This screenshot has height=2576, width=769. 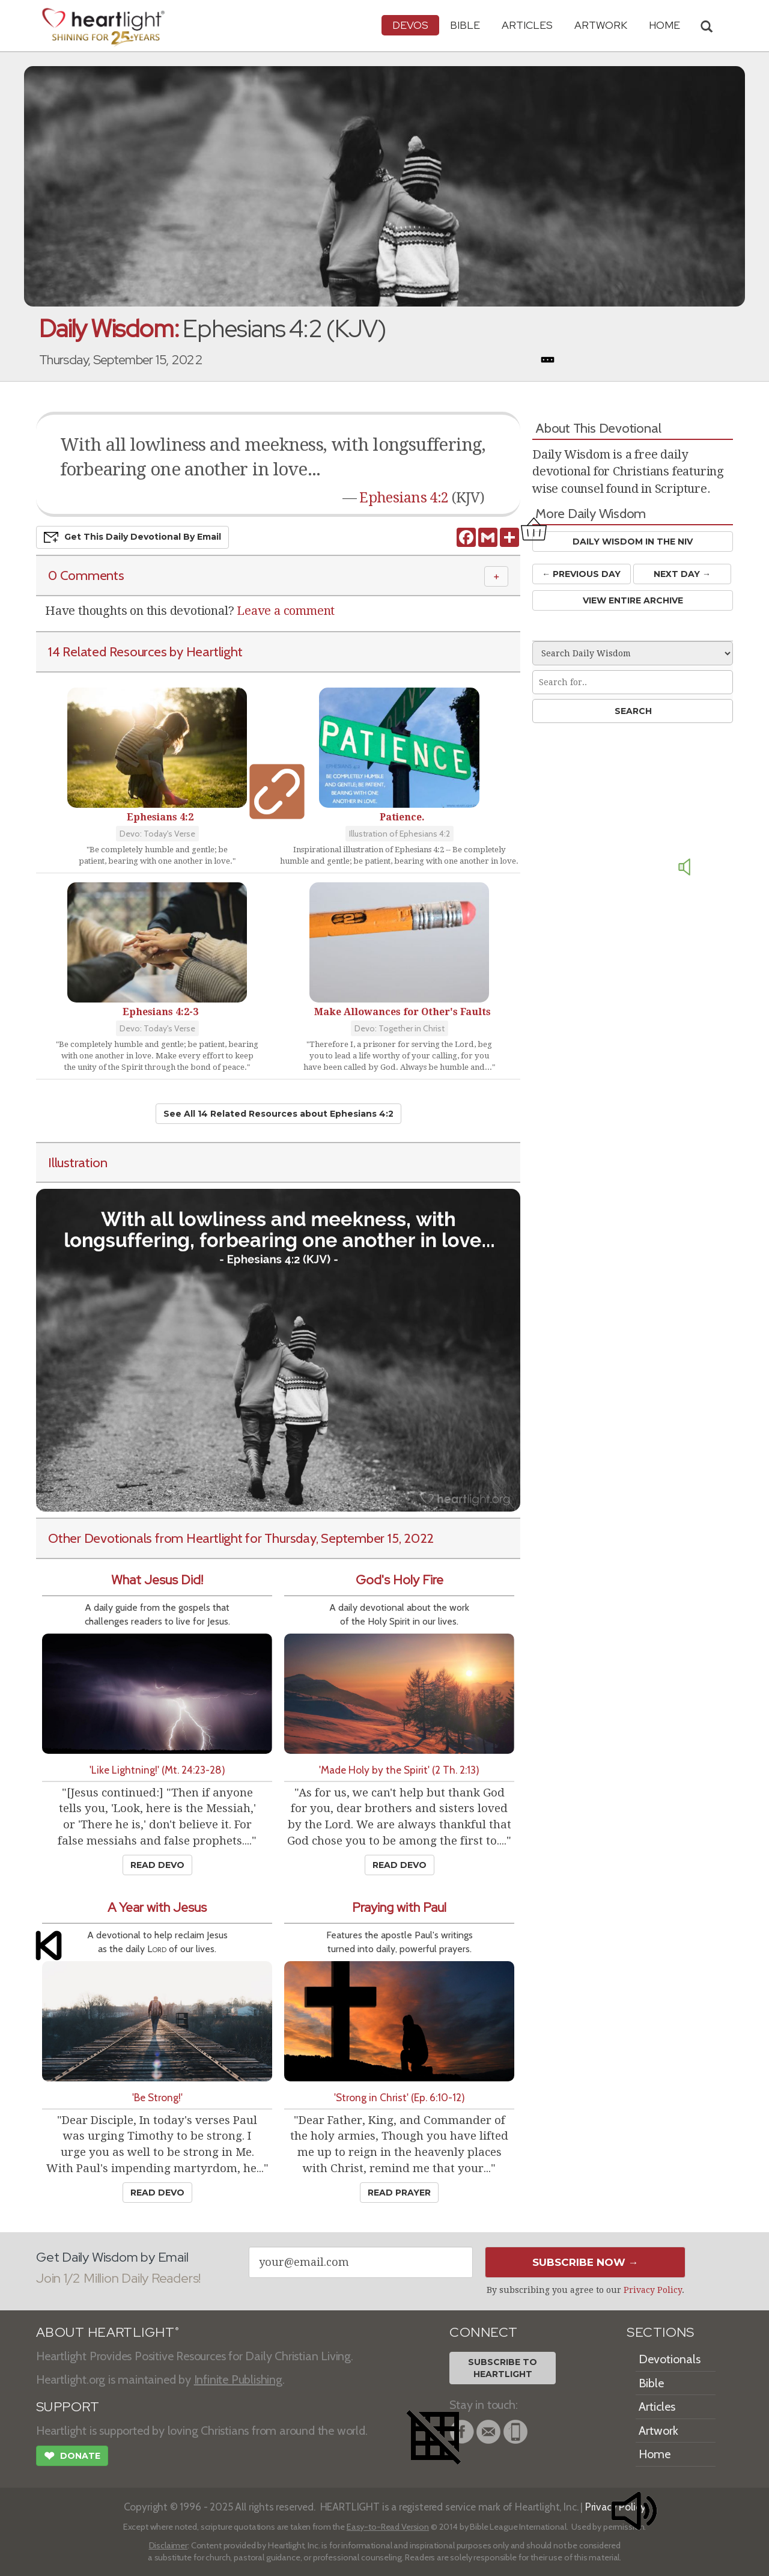 I want to click on disable grid view, so click(x=435, y=2436).